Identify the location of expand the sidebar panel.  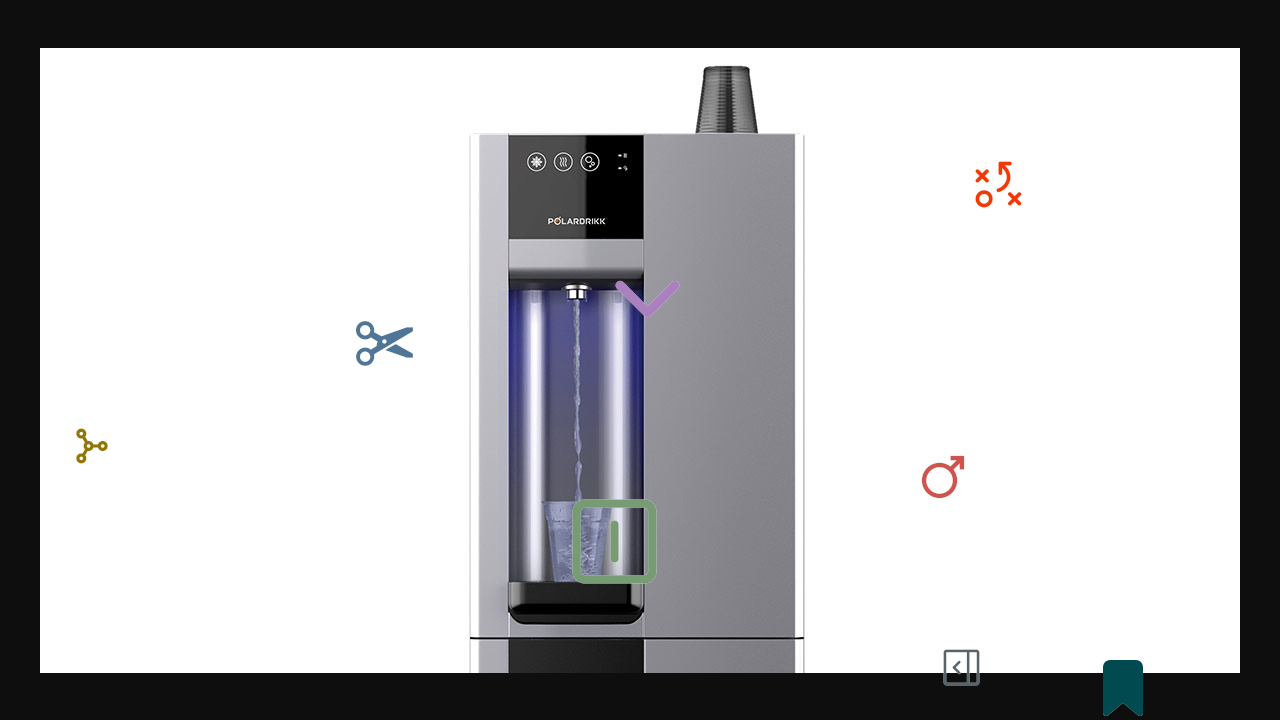
(961, 667).